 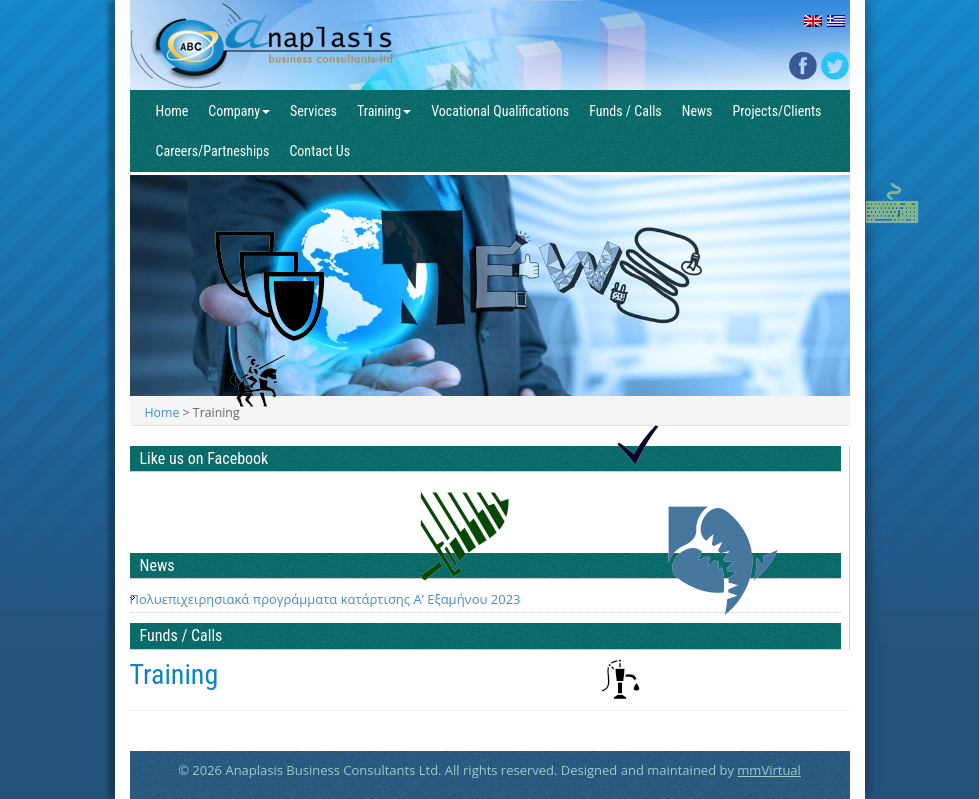 I want to click on manual water pump tool or equipment, so click(x=620, y=679).